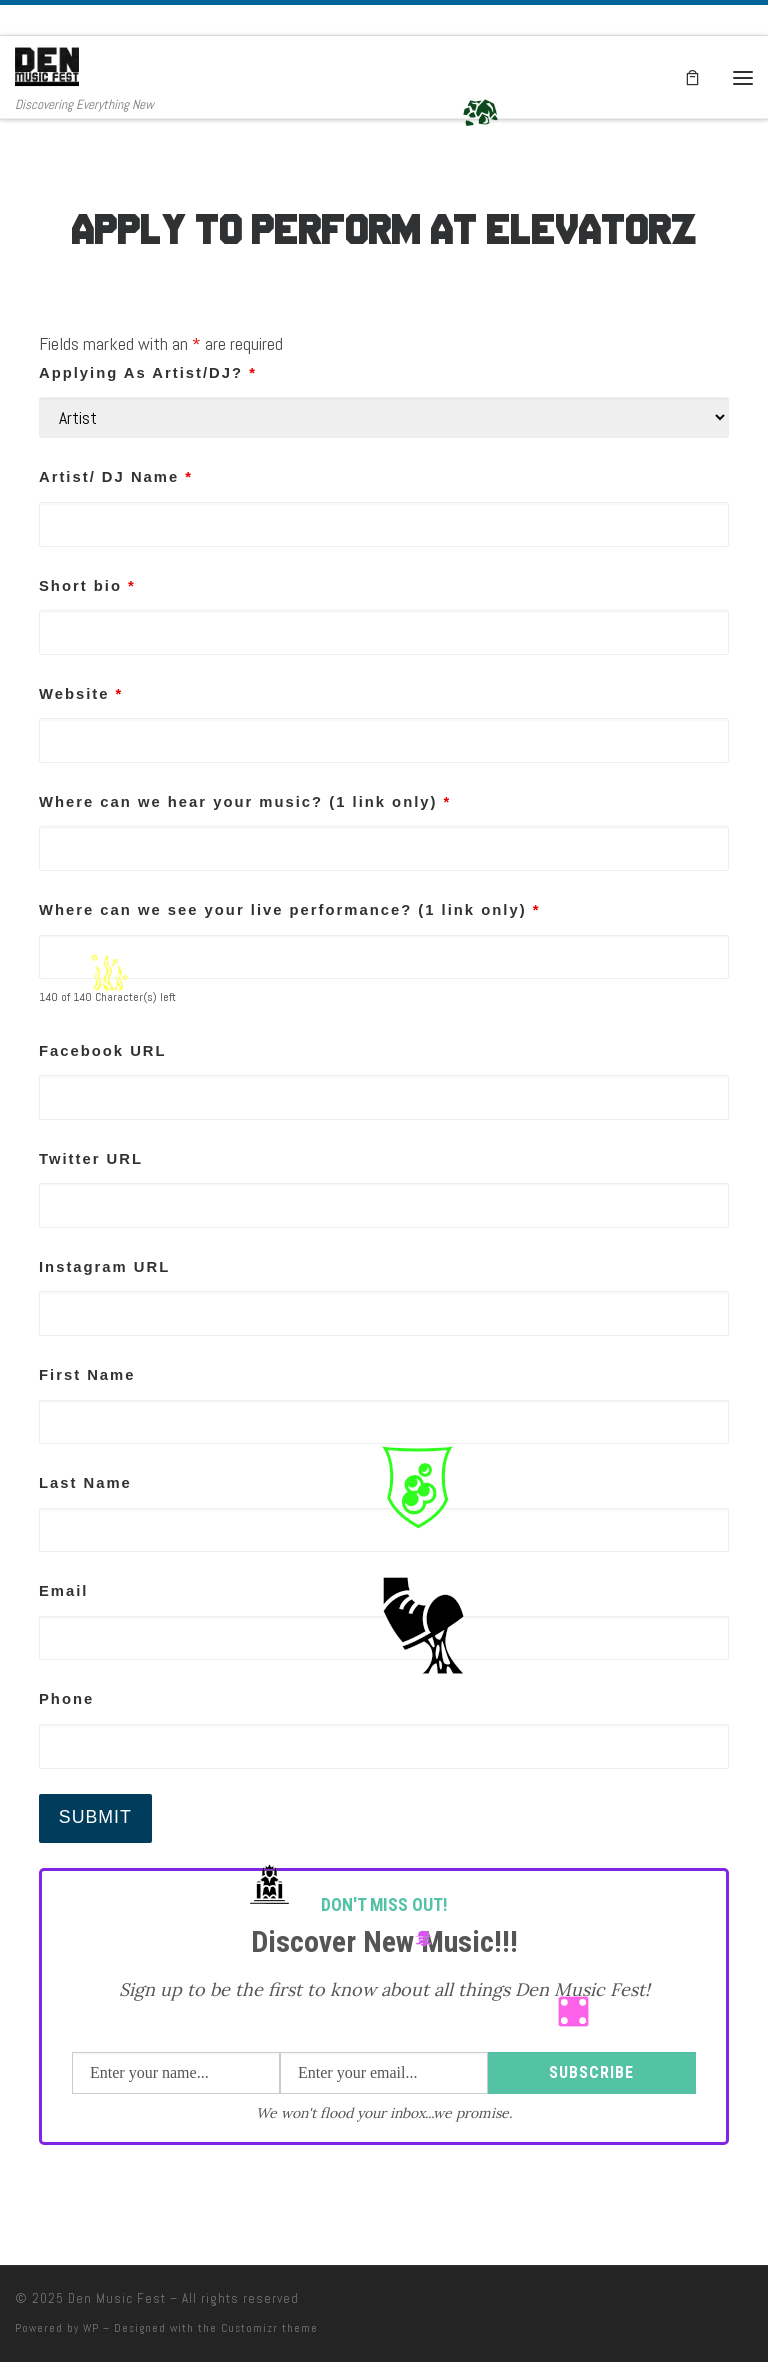 The height and width of the screenshot is (2362, 768). Describe the element at coordinates (480, 110) in the screenshot. I see `collect or gather resources` at that location.